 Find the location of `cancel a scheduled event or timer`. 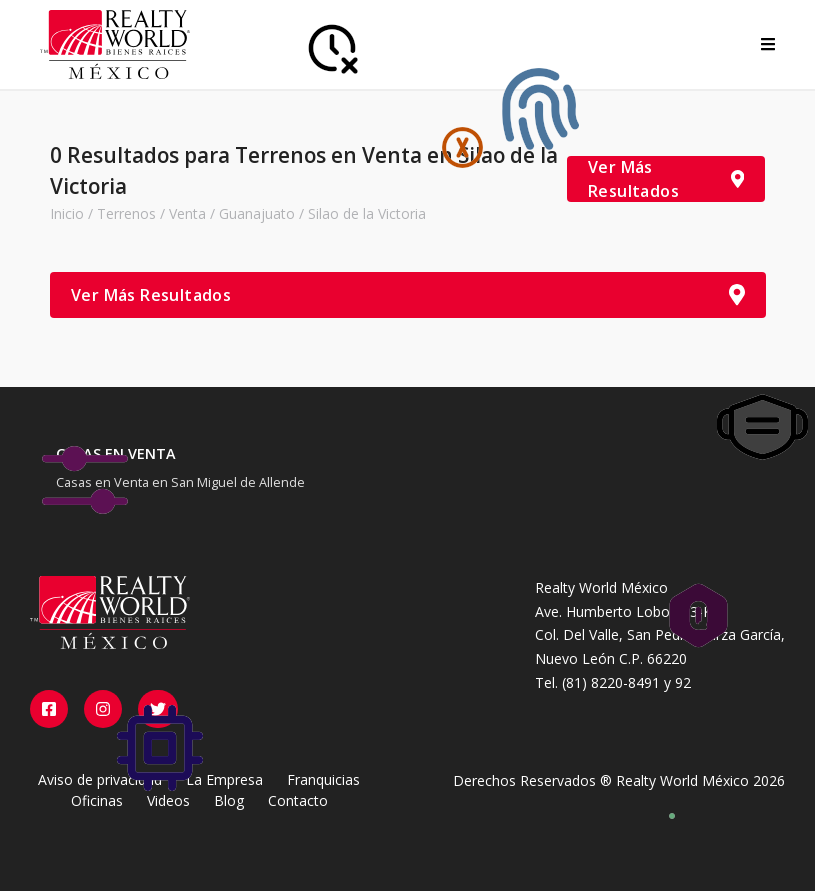

cancel a scheduled event or timer is located at coordinates (332, 48).